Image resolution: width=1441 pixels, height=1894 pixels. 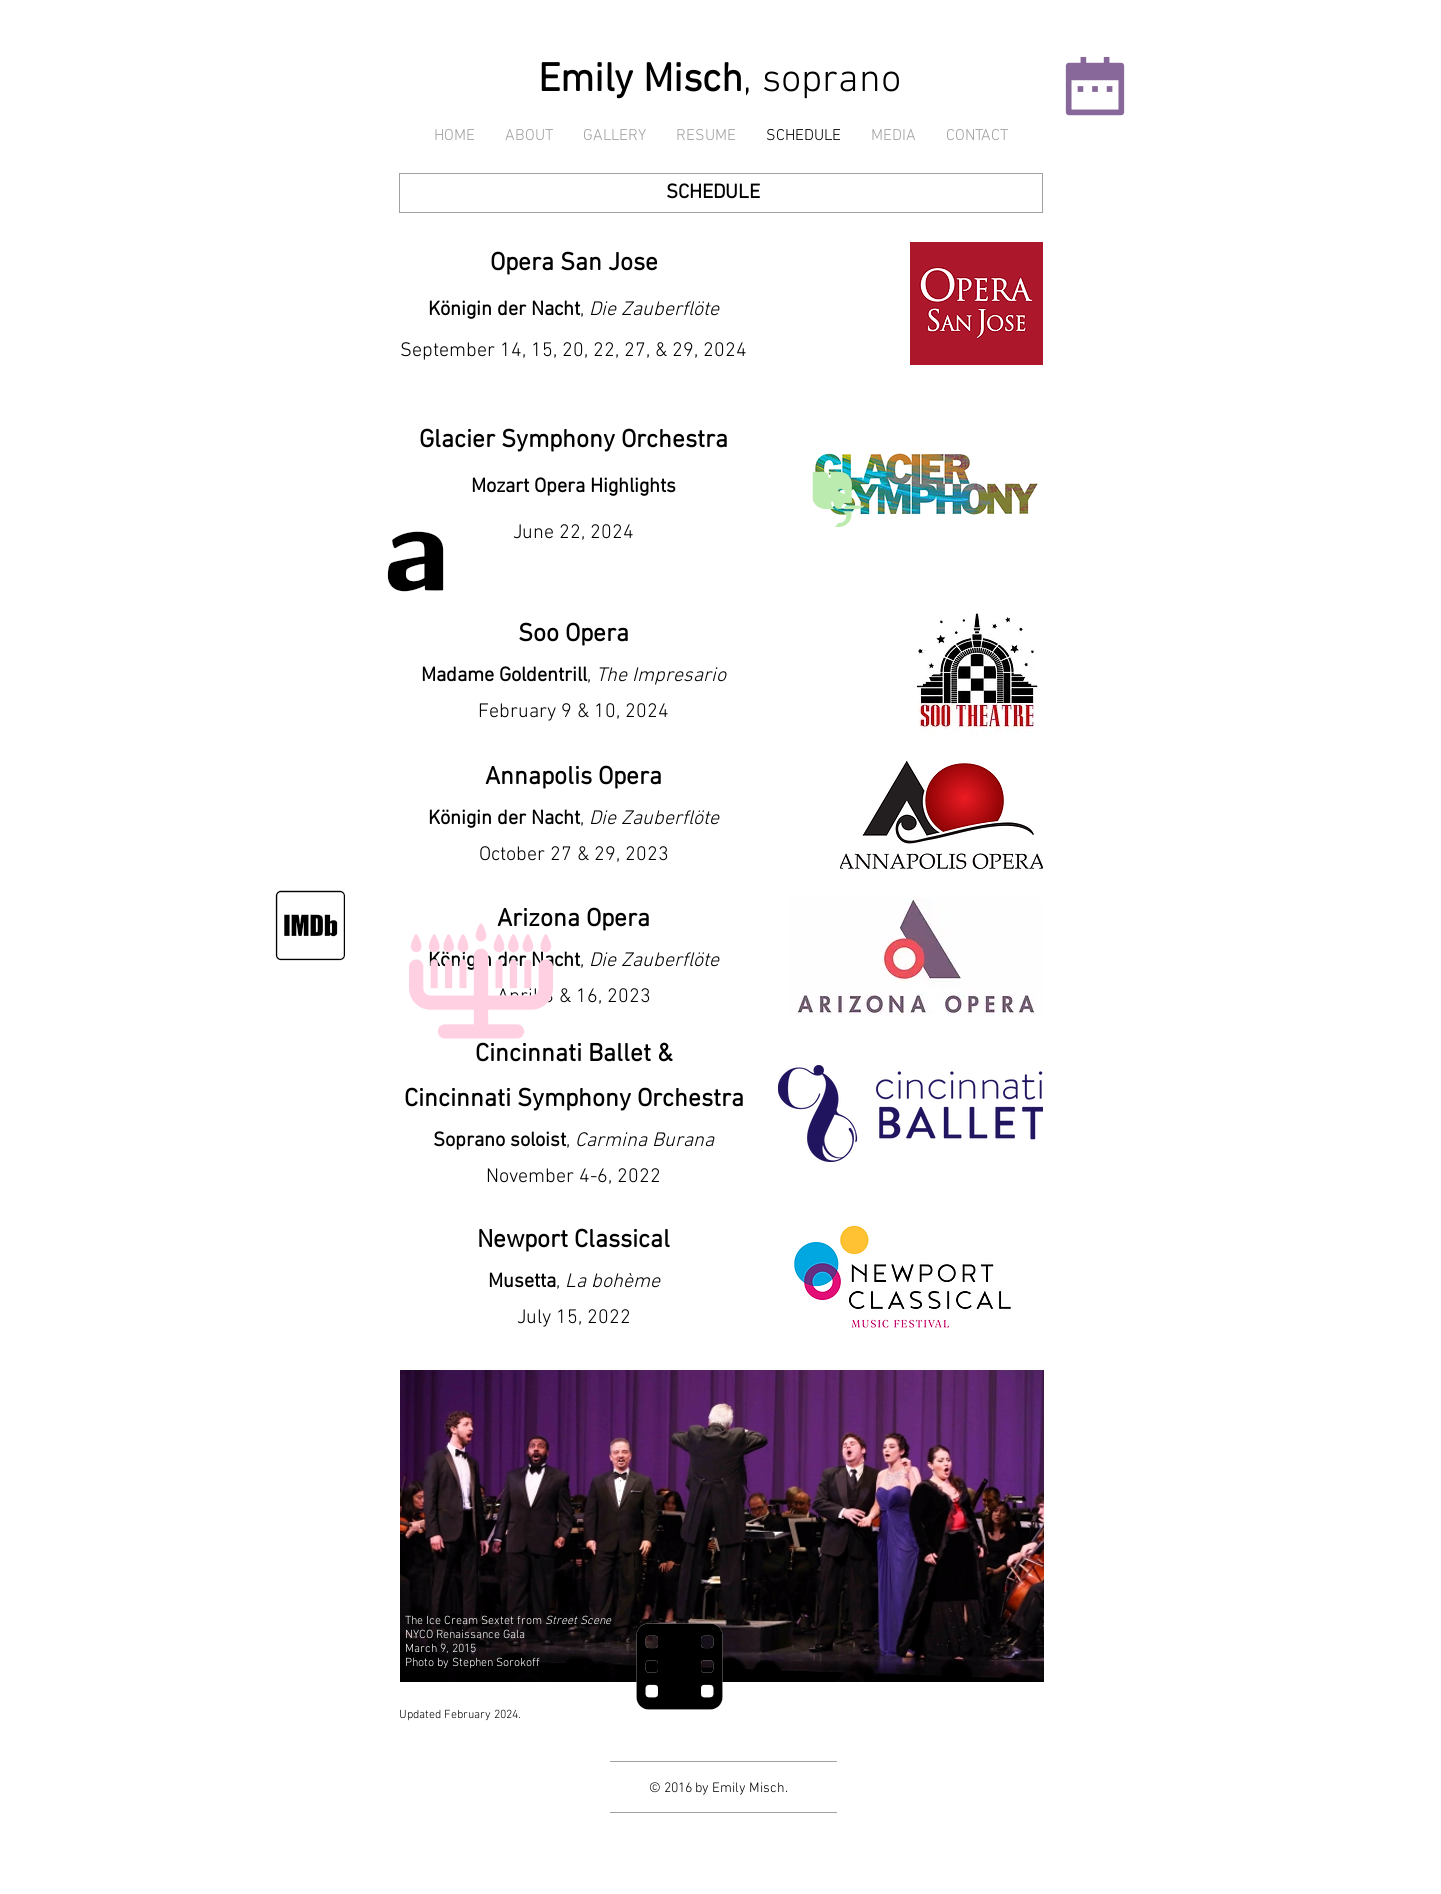 I want to click on open the IMDb app or website, so click(x=310, y=925).